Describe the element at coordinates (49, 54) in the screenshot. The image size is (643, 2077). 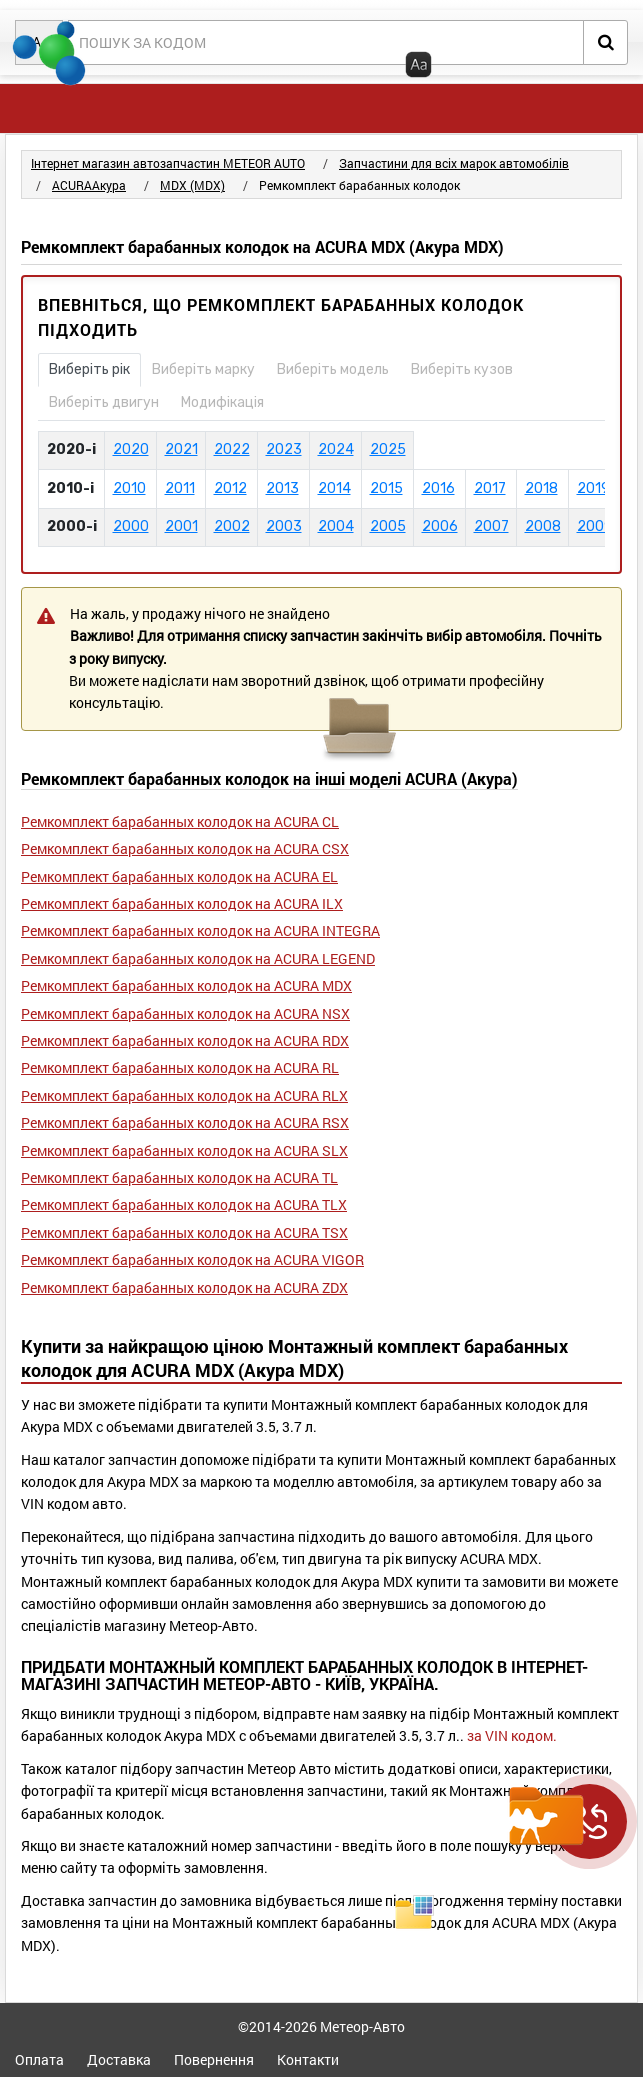
I see `indicates file or folder is shared with homegroup network` at that location.